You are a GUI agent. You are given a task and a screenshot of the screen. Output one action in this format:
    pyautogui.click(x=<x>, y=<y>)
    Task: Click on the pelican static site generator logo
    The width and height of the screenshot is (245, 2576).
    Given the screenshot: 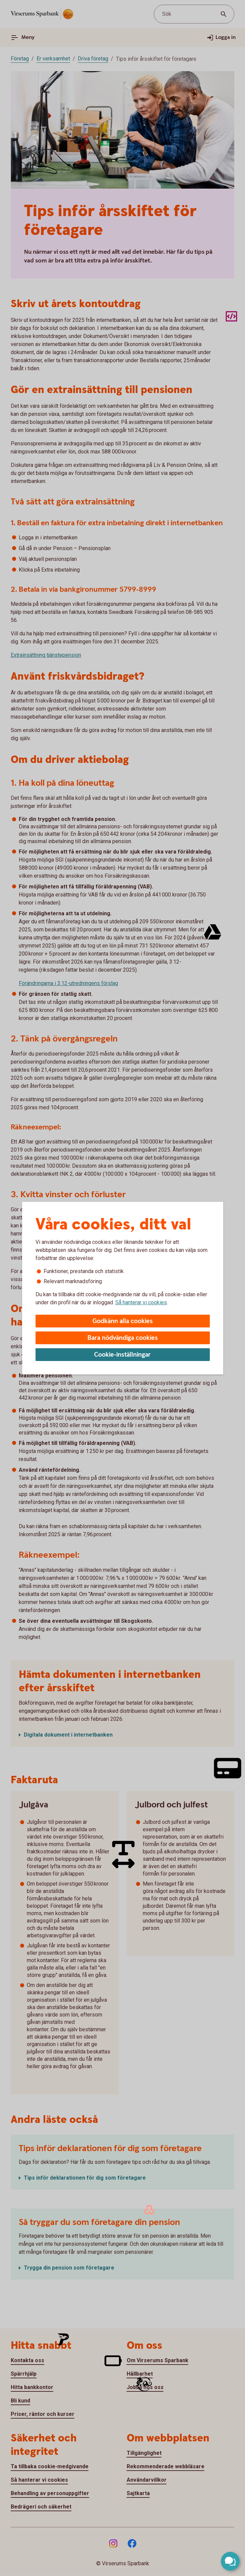 What is the action you would take?
    pyautogui.click(x=63, y=2339)
    